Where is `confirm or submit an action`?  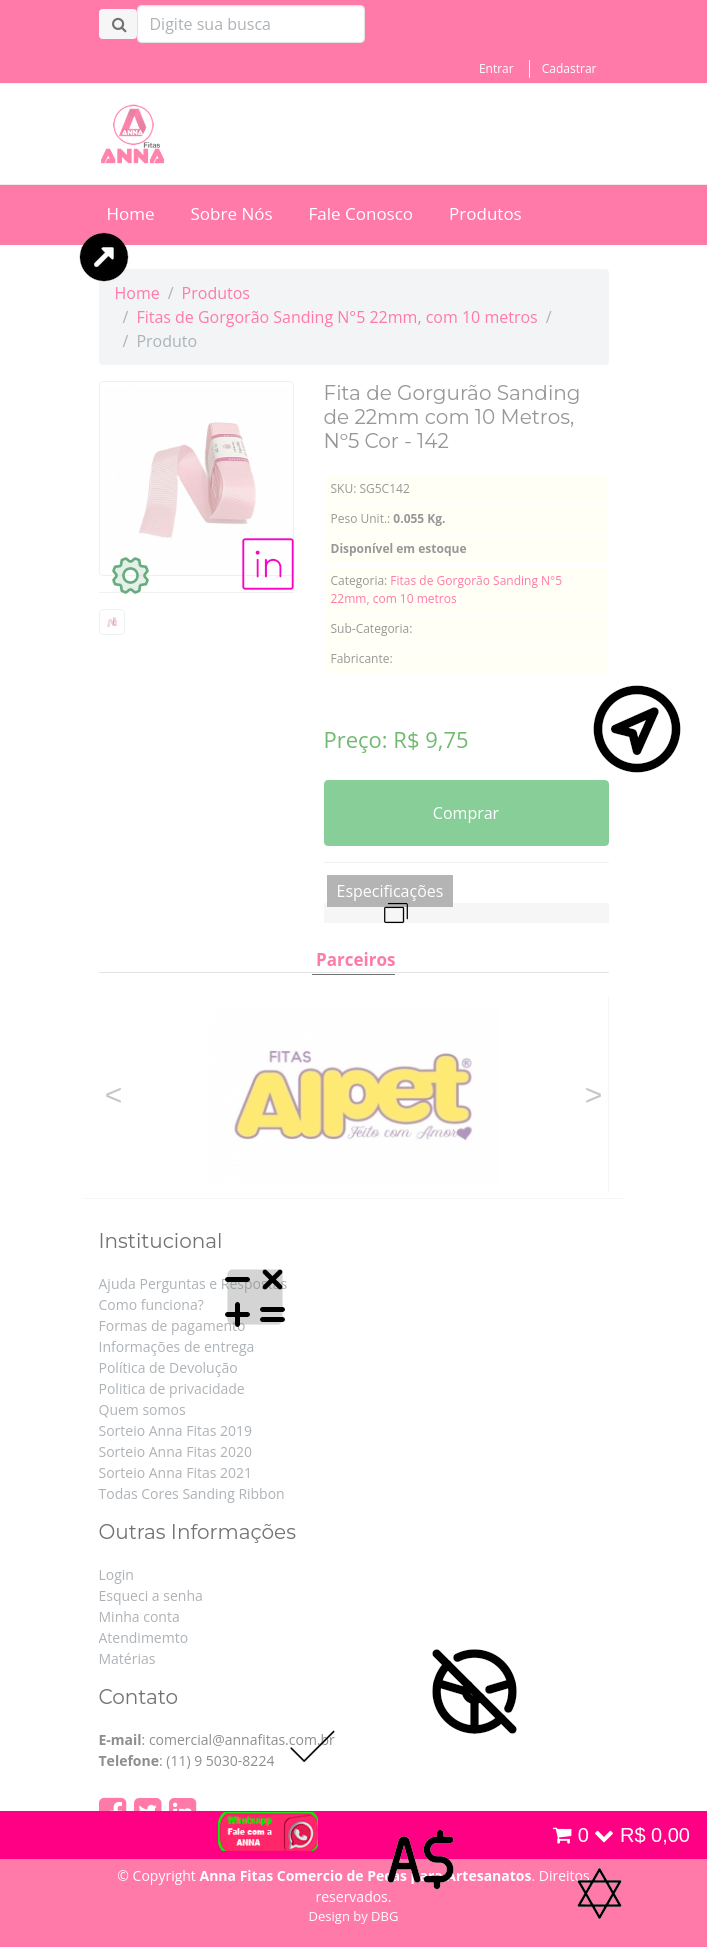
confirm or submit an action is located at coordinates (311, 1744).